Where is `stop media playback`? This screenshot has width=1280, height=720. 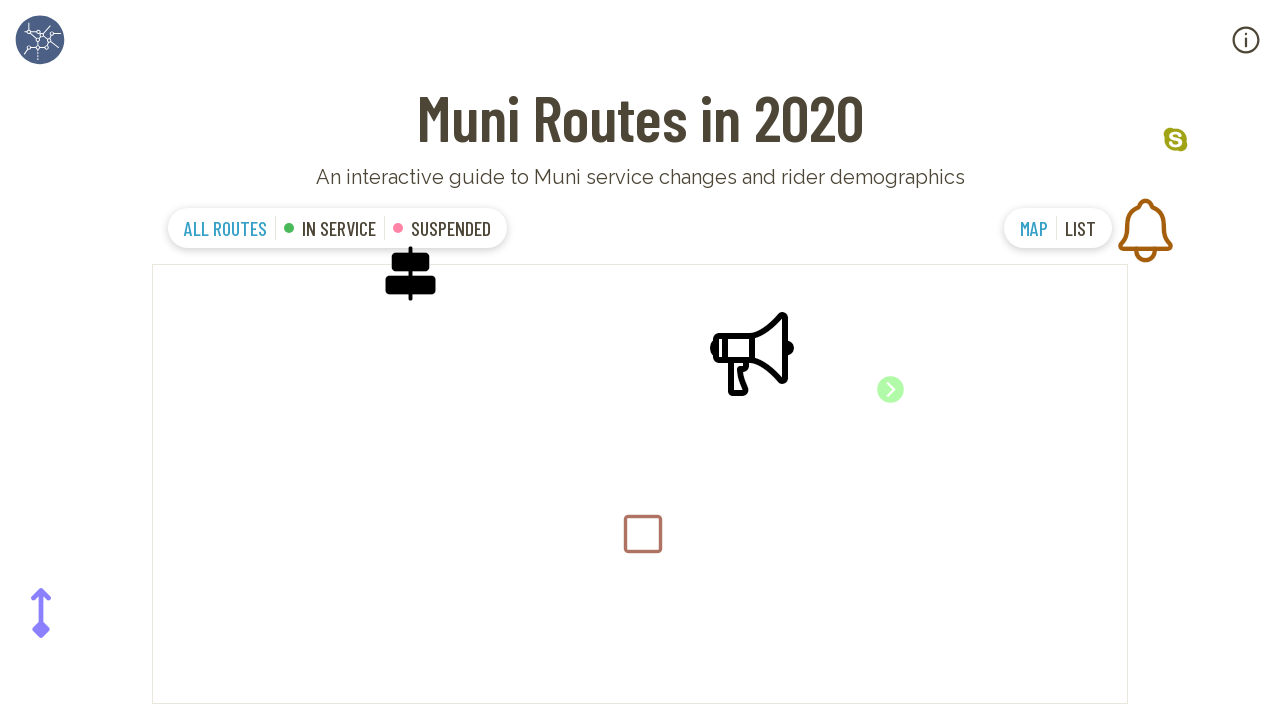
stop media playback is located at coordinates (643, 534).